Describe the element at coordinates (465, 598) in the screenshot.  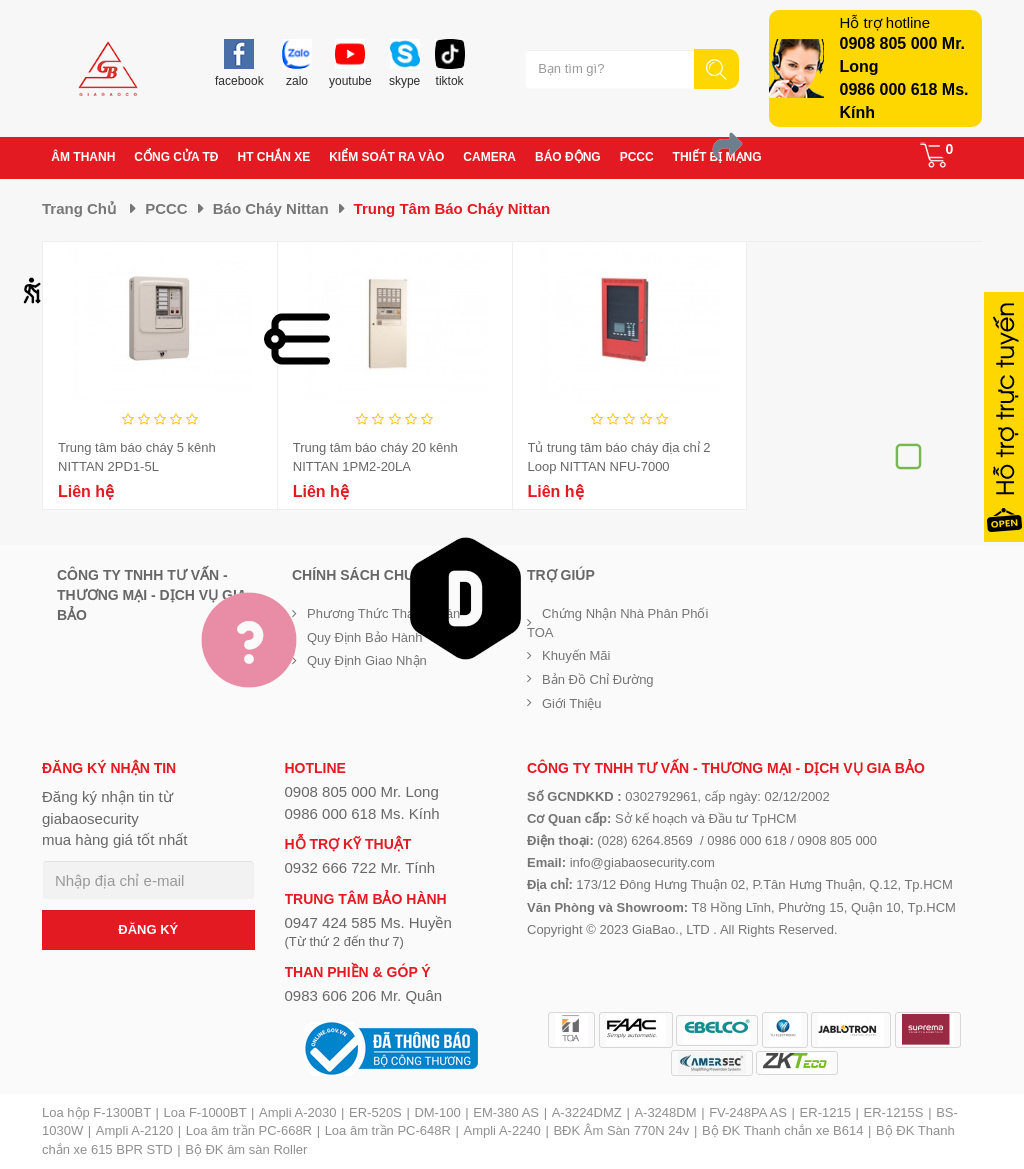
I see `indicates a "D" grade or rating level` at that location.